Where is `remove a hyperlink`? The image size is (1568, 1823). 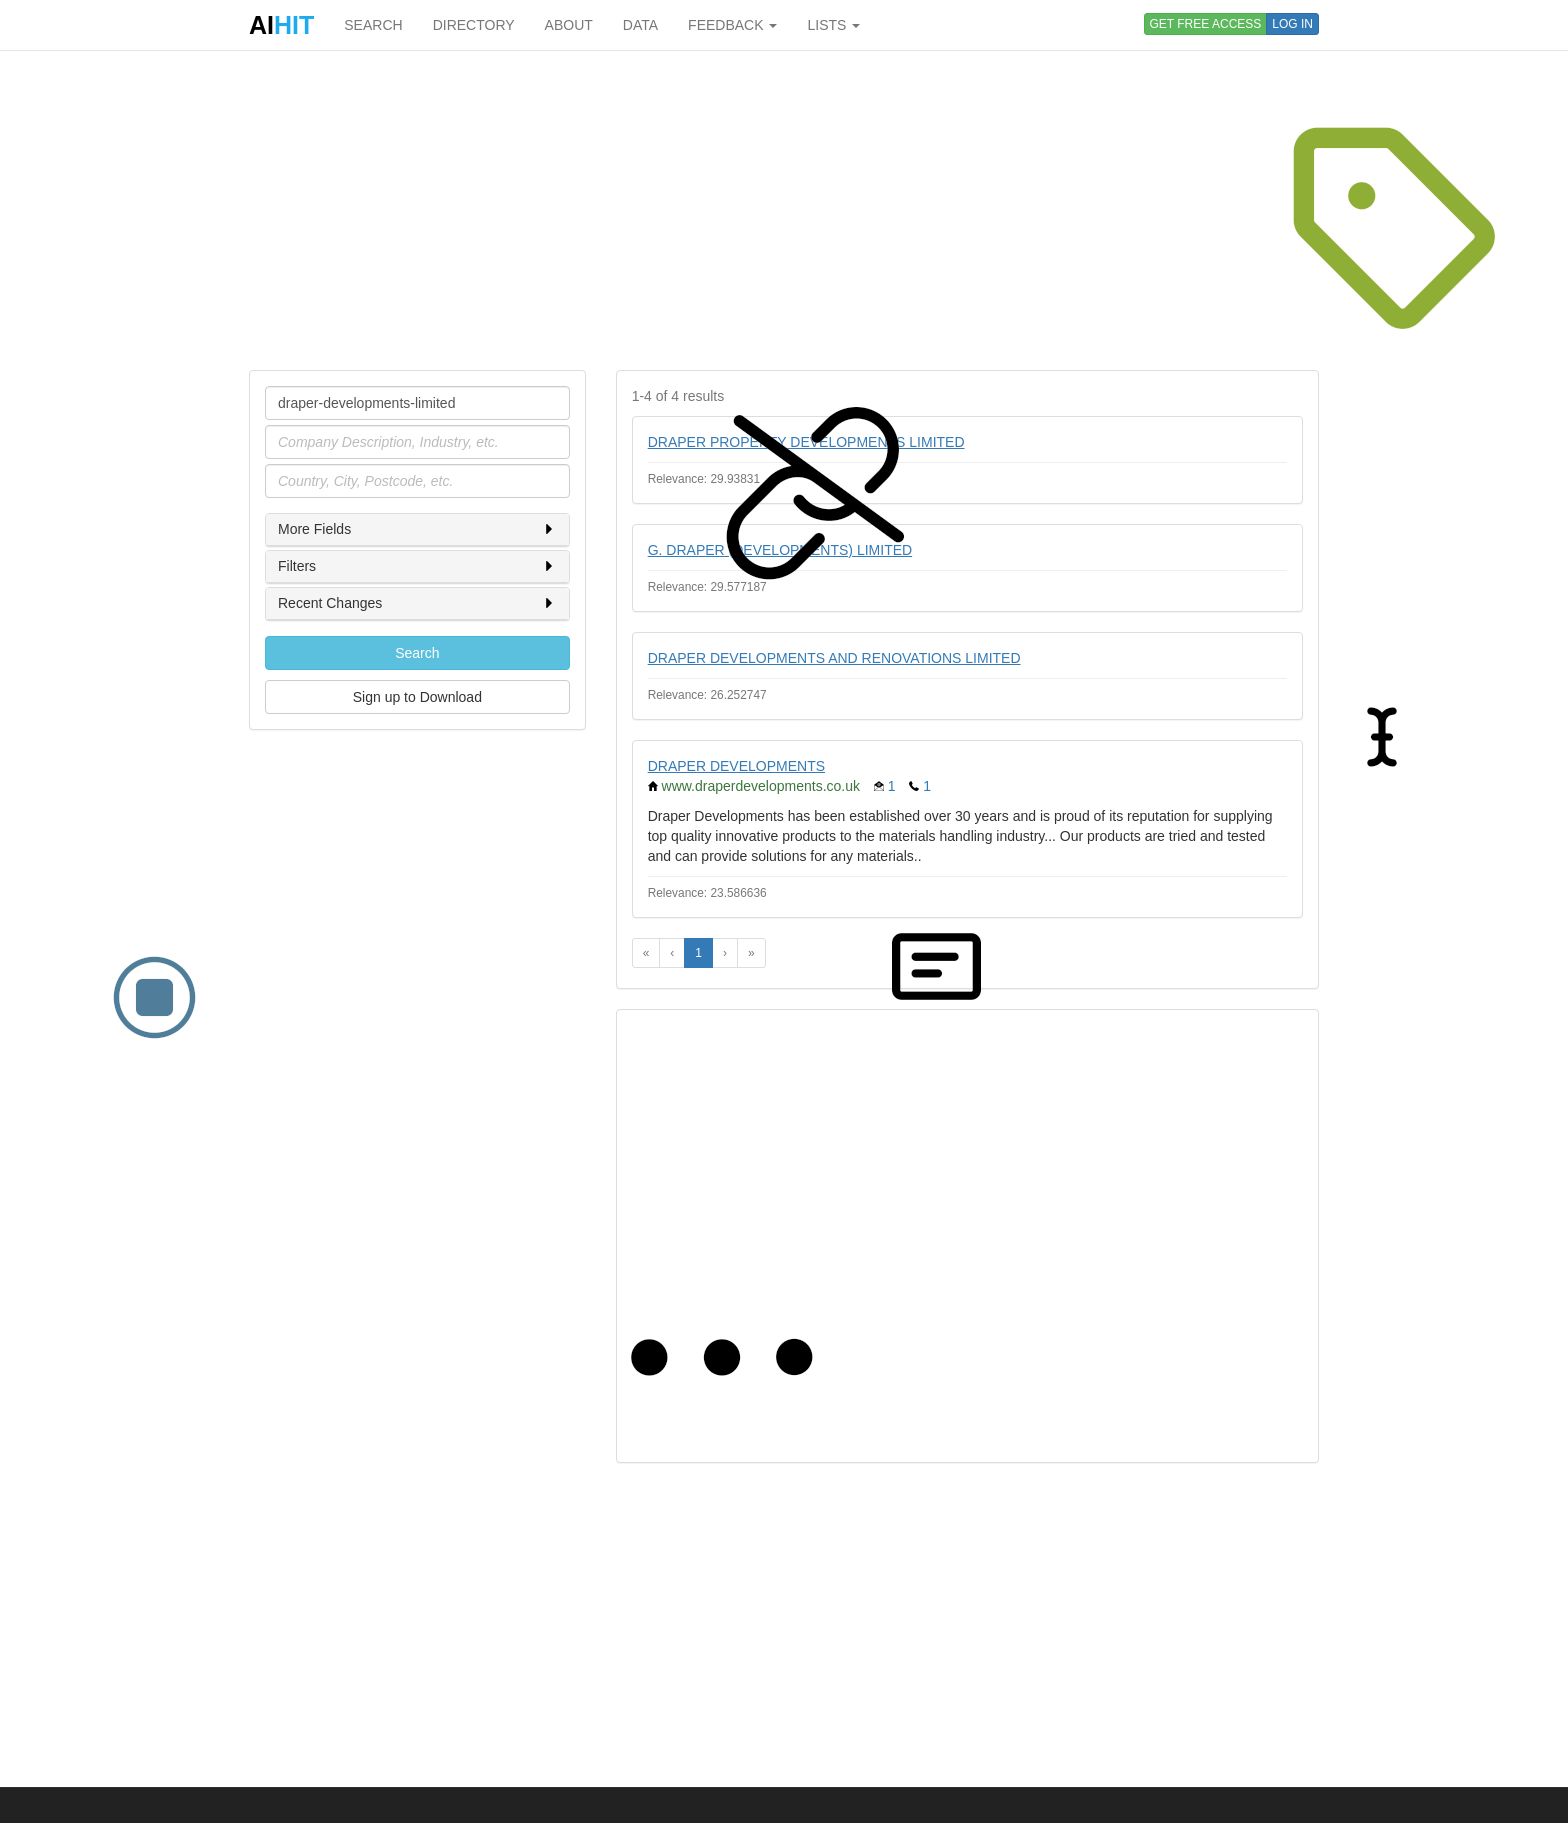
remove a hyperlink is located at coordinates (813, 493).